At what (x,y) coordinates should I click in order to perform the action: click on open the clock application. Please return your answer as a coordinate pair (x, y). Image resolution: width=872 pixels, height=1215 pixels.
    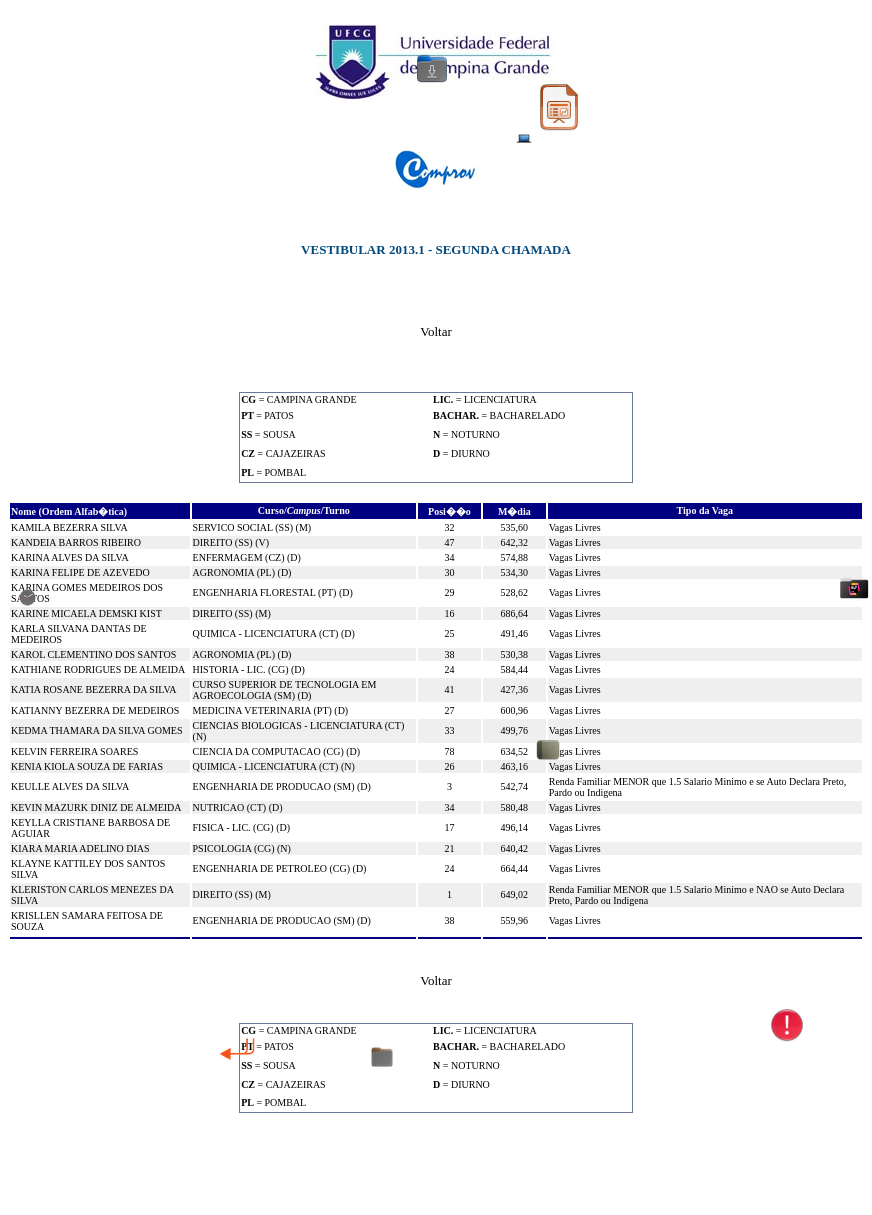
    Looking at the image, I should click on (27, 597).